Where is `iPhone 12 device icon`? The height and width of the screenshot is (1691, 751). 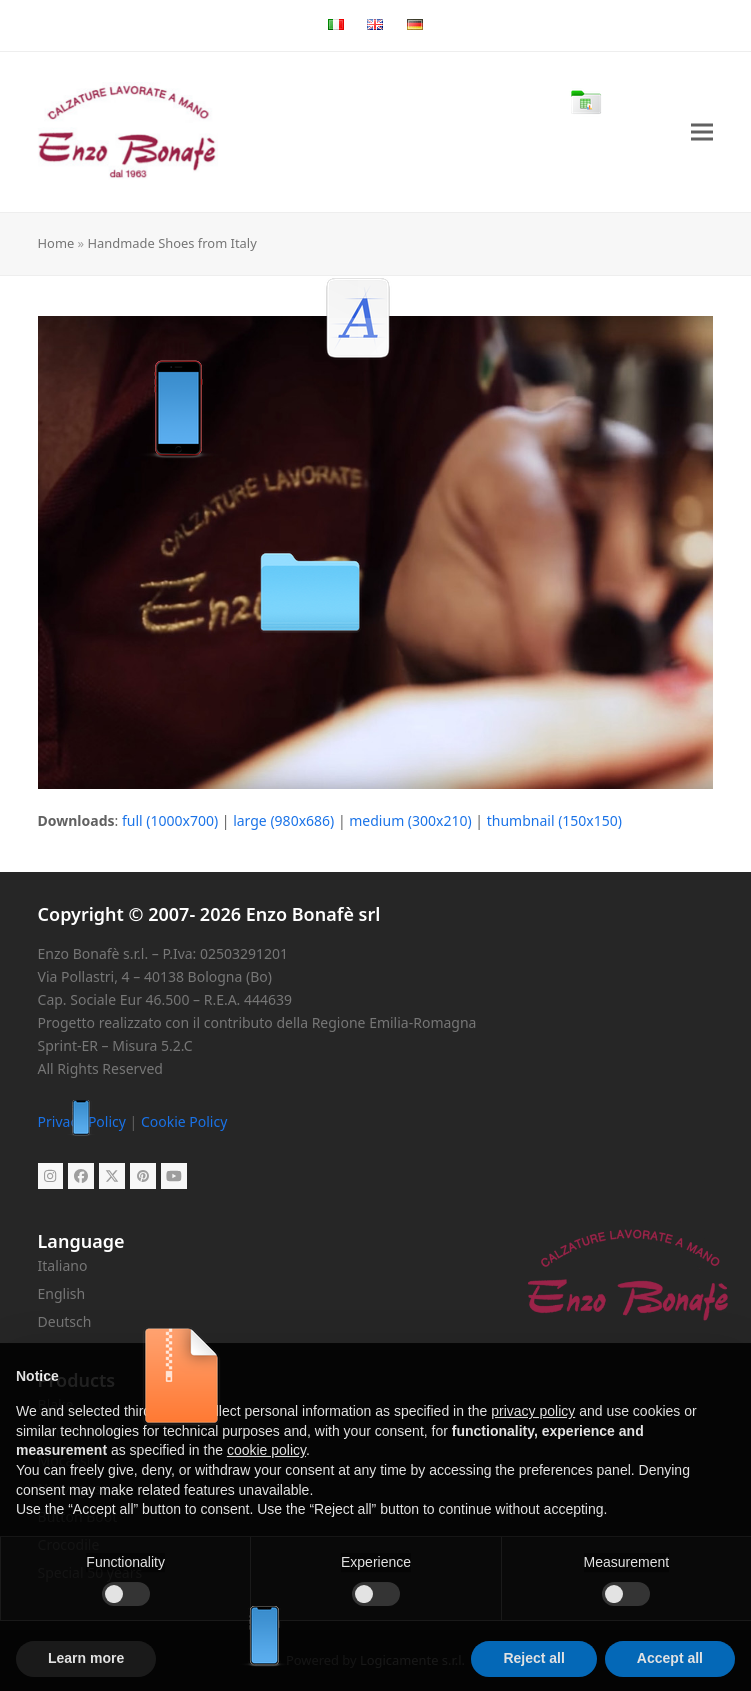 iPhone 12 device icon is located at coordinates (264, 1636).